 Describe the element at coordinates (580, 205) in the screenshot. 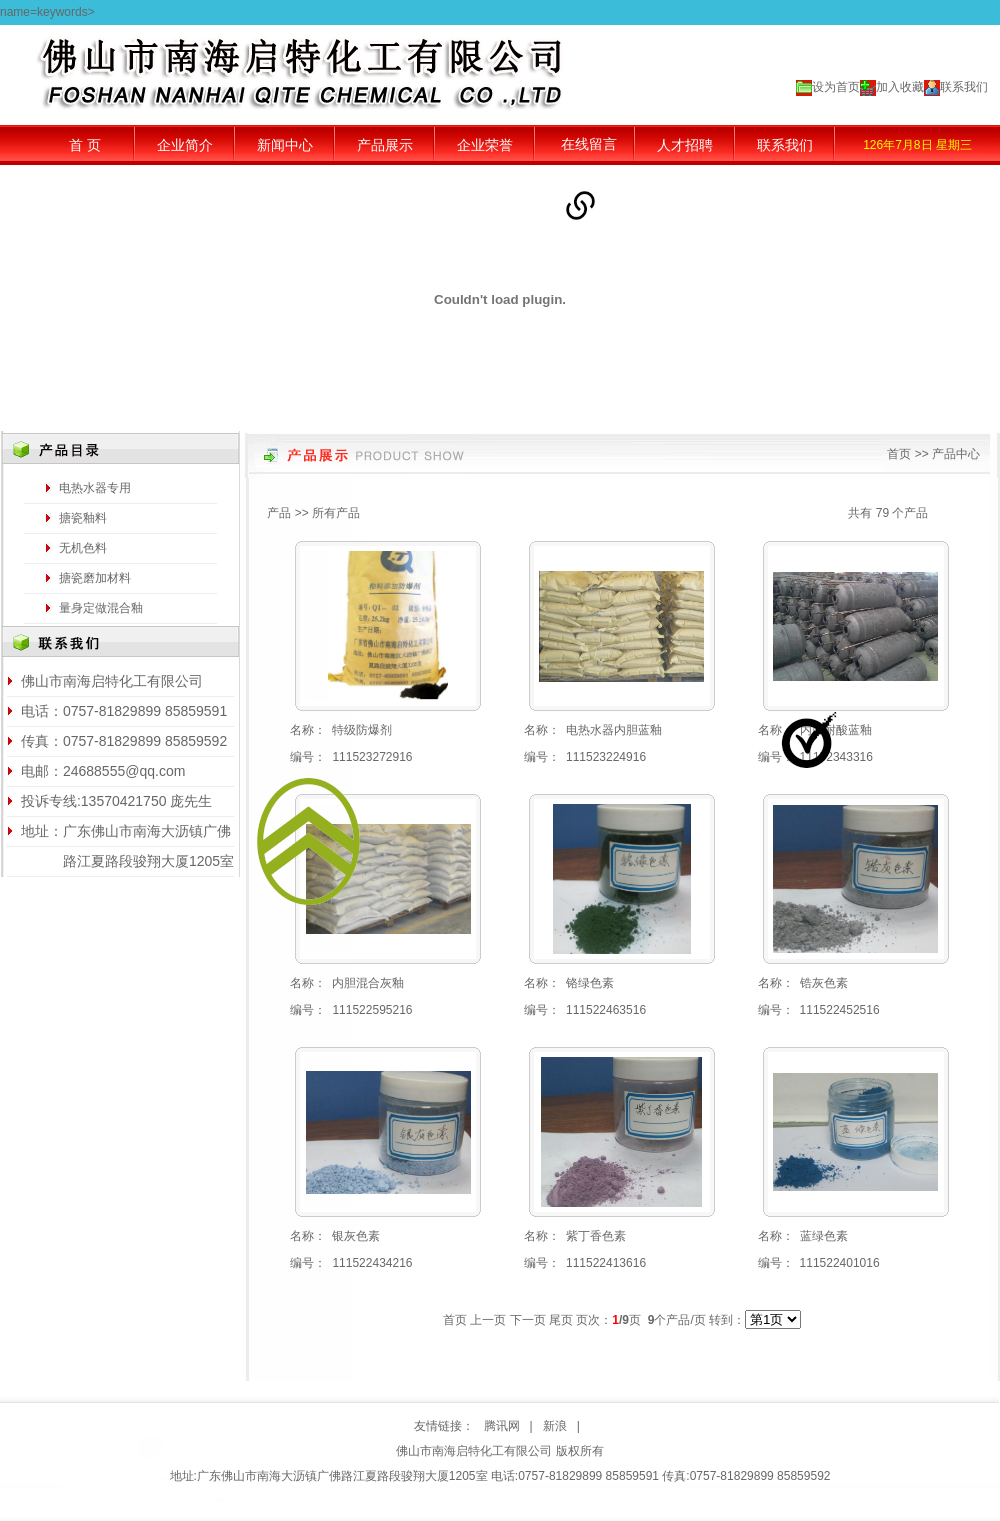

I see `view linked items or connections` at that location.